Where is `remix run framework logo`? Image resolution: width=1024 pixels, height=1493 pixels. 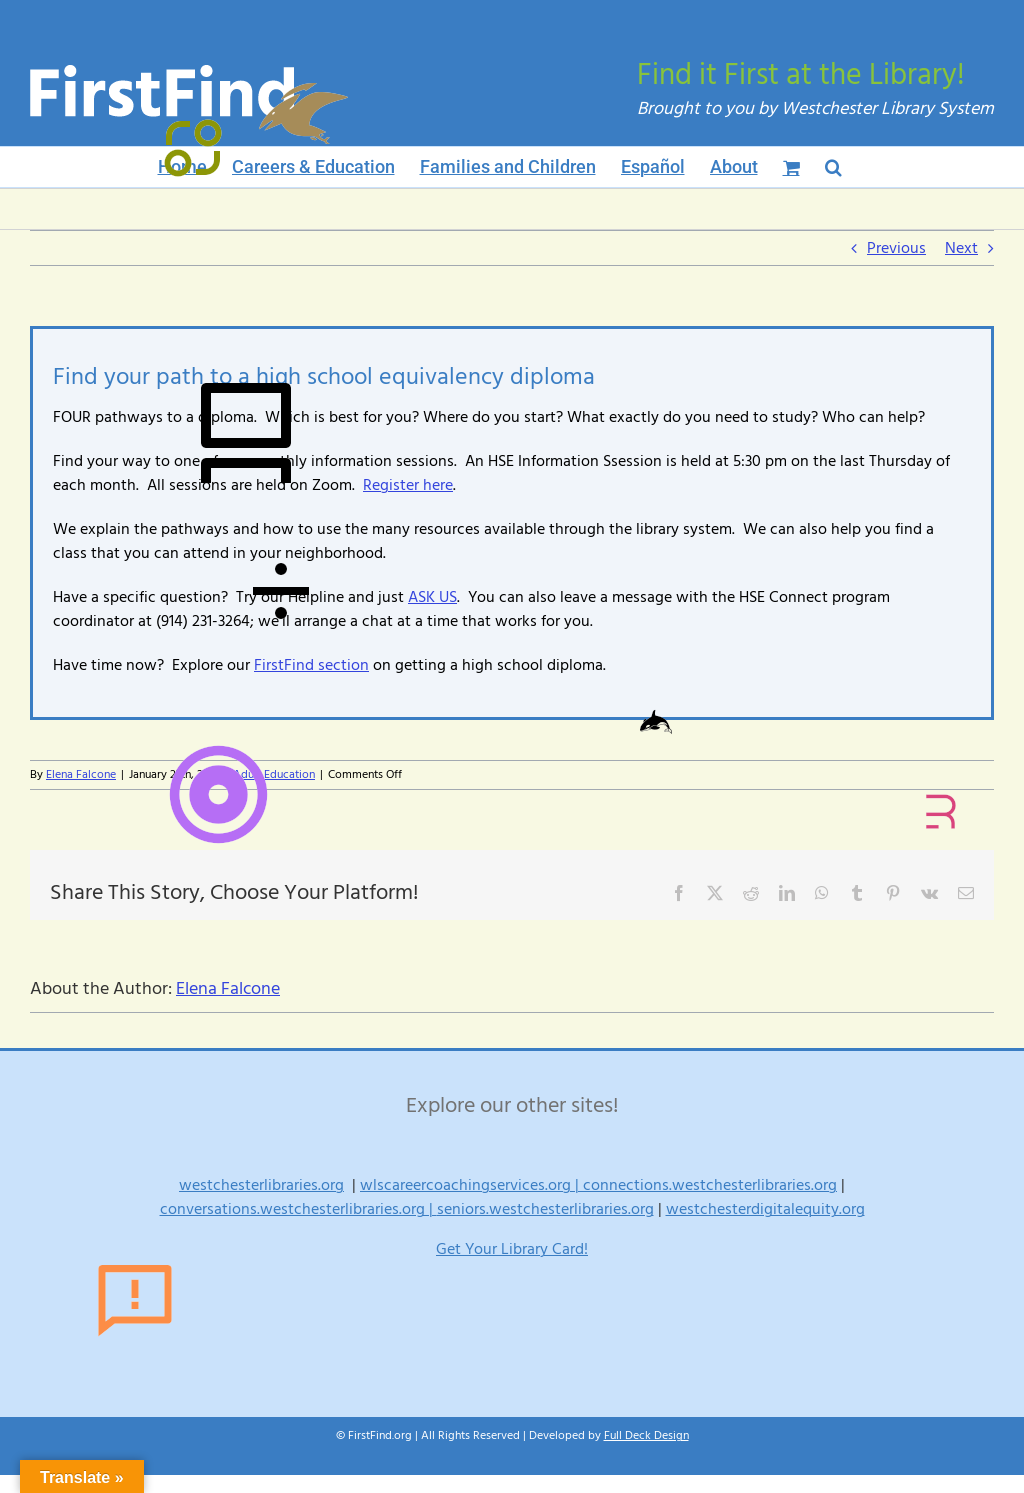
remix run framework logo is located at coordinates (940, 812).